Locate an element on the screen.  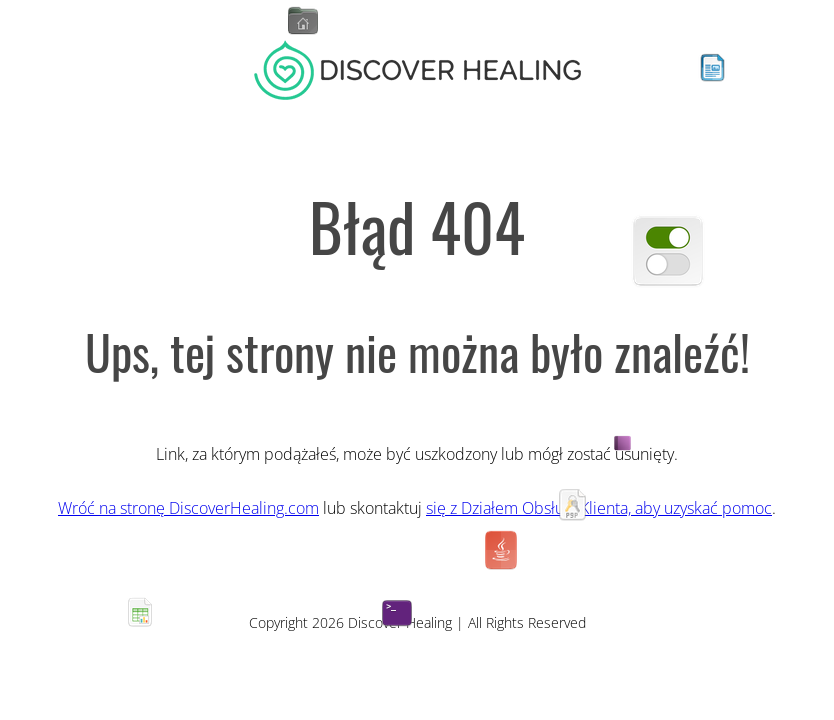
open desktop preferences or settings is located at coordinates (668, 251).